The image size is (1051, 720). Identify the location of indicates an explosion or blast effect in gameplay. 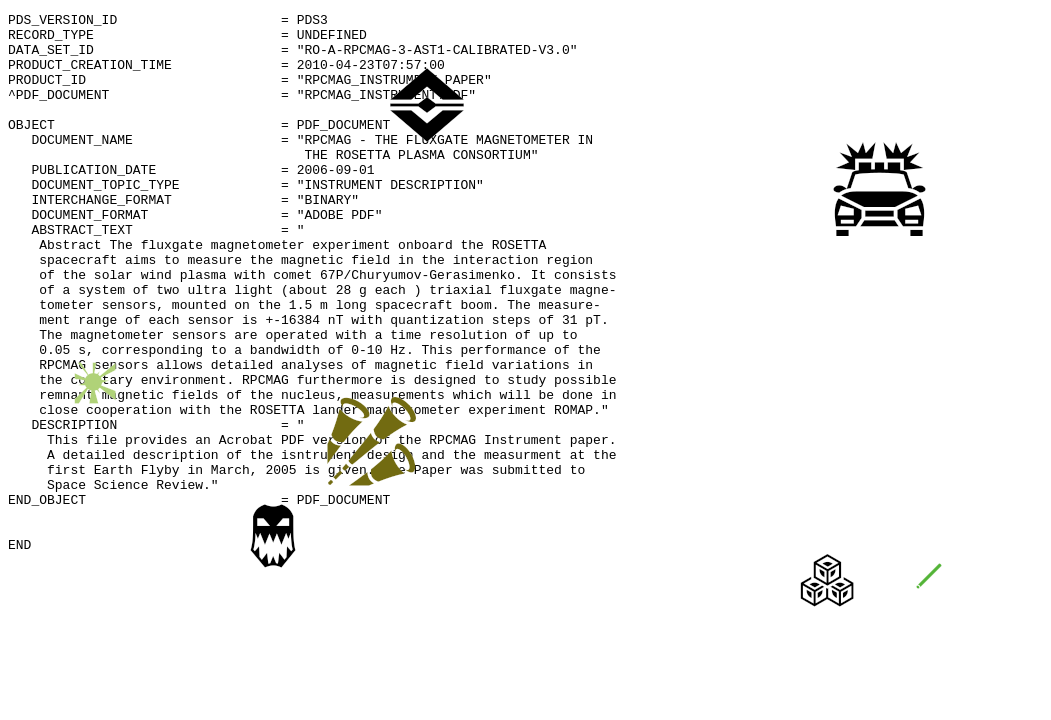
(95, 383).